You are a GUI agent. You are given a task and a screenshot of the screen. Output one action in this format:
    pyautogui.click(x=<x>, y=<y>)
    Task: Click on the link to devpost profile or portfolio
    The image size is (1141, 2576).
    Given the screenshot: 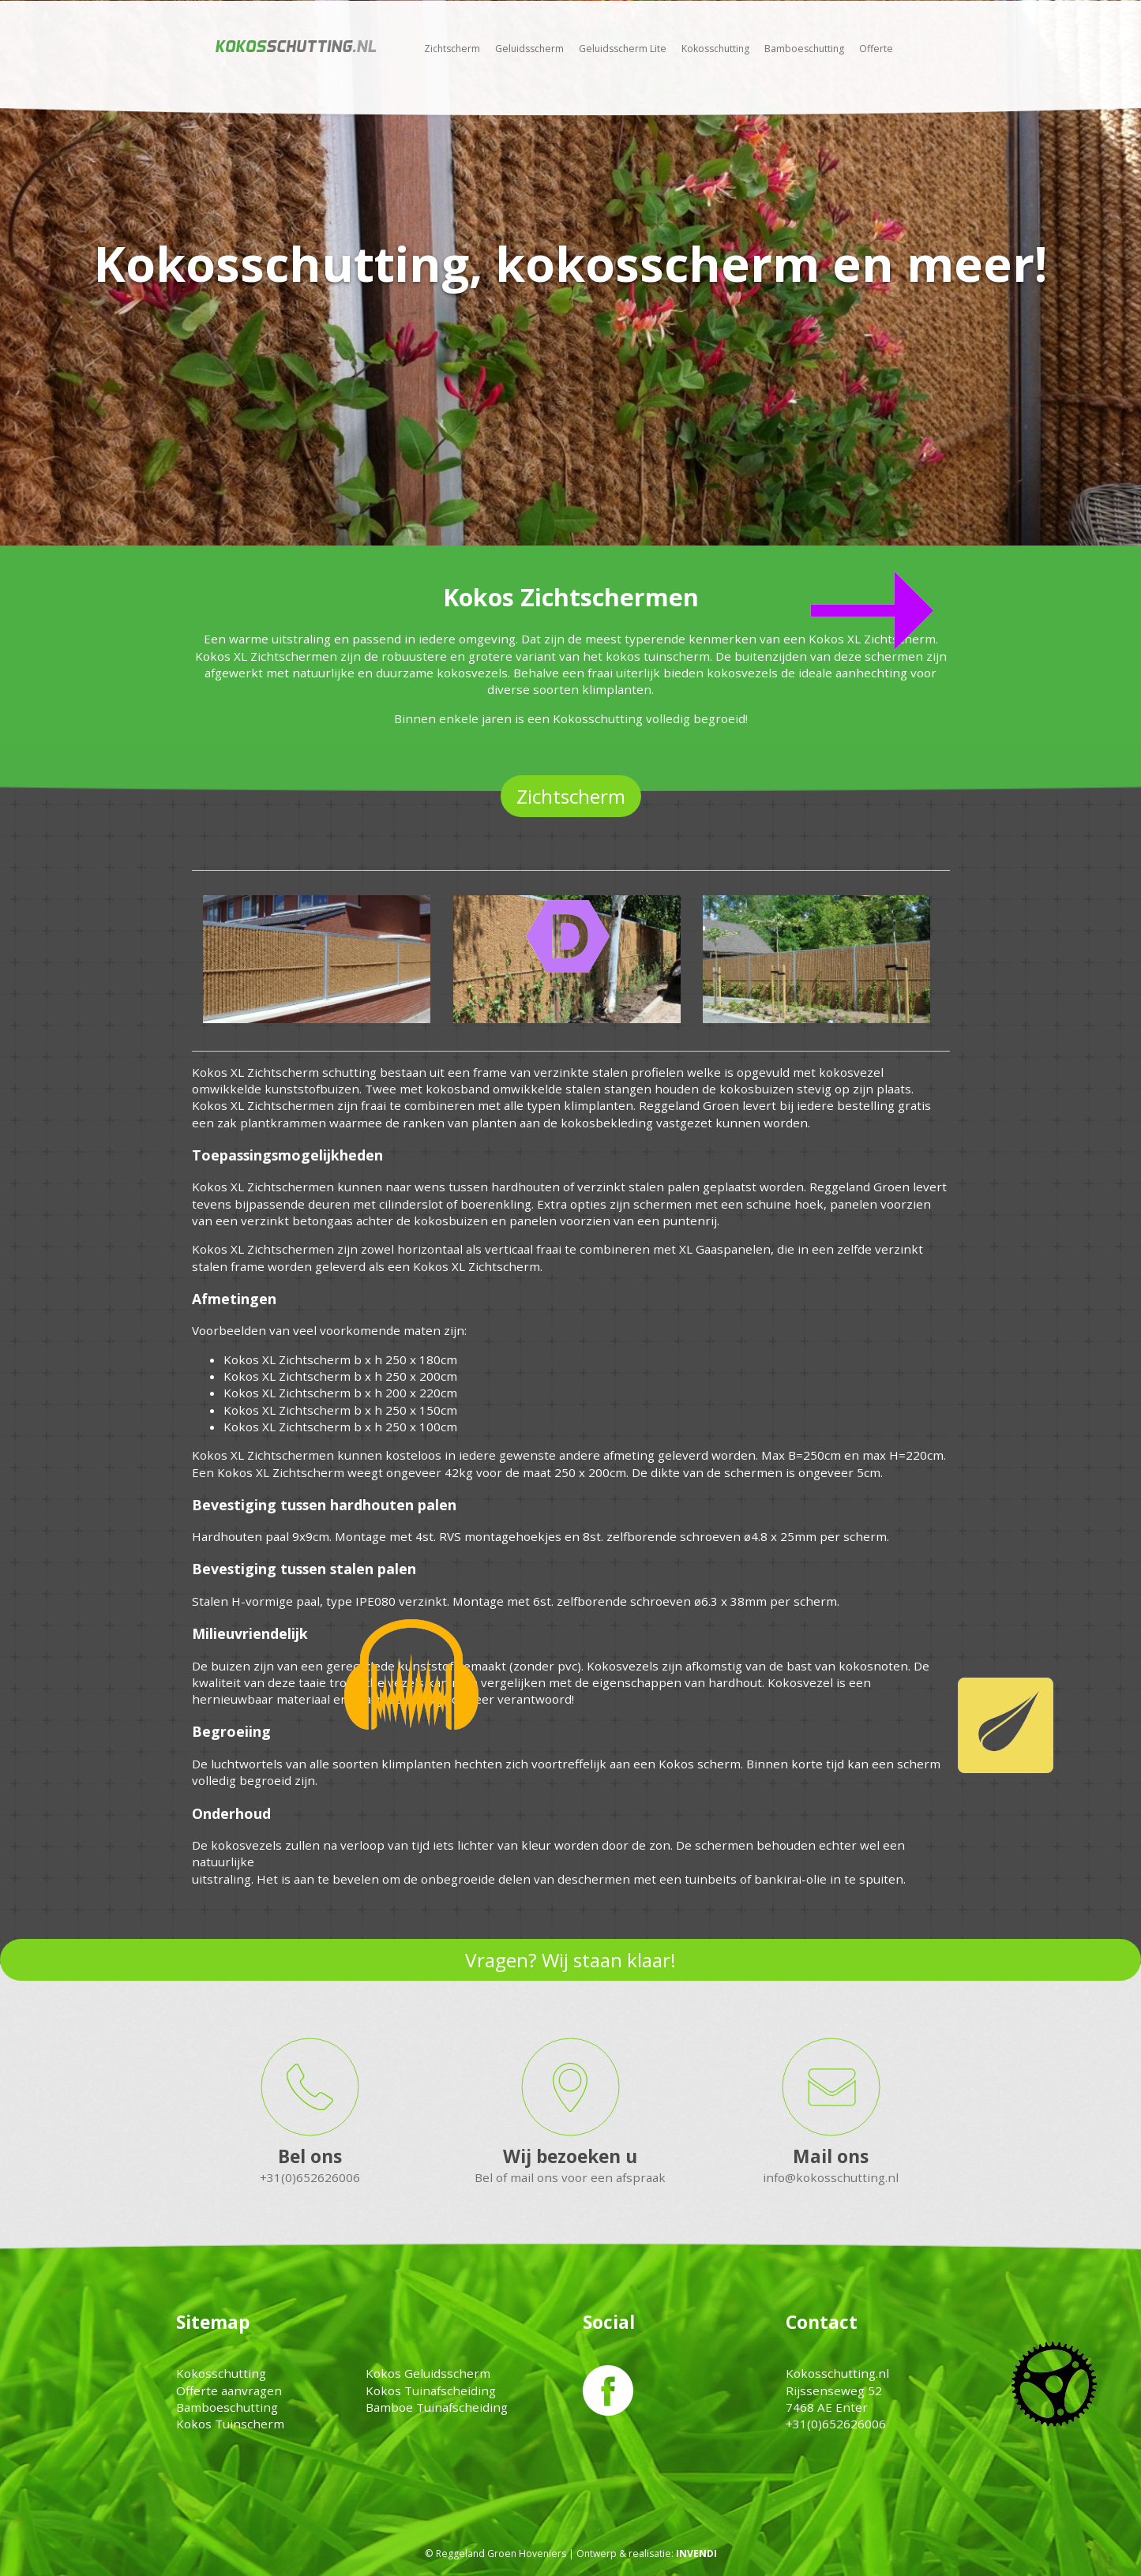 What is the action you would take?
    pyautogui.click(x=568, y=936)
    